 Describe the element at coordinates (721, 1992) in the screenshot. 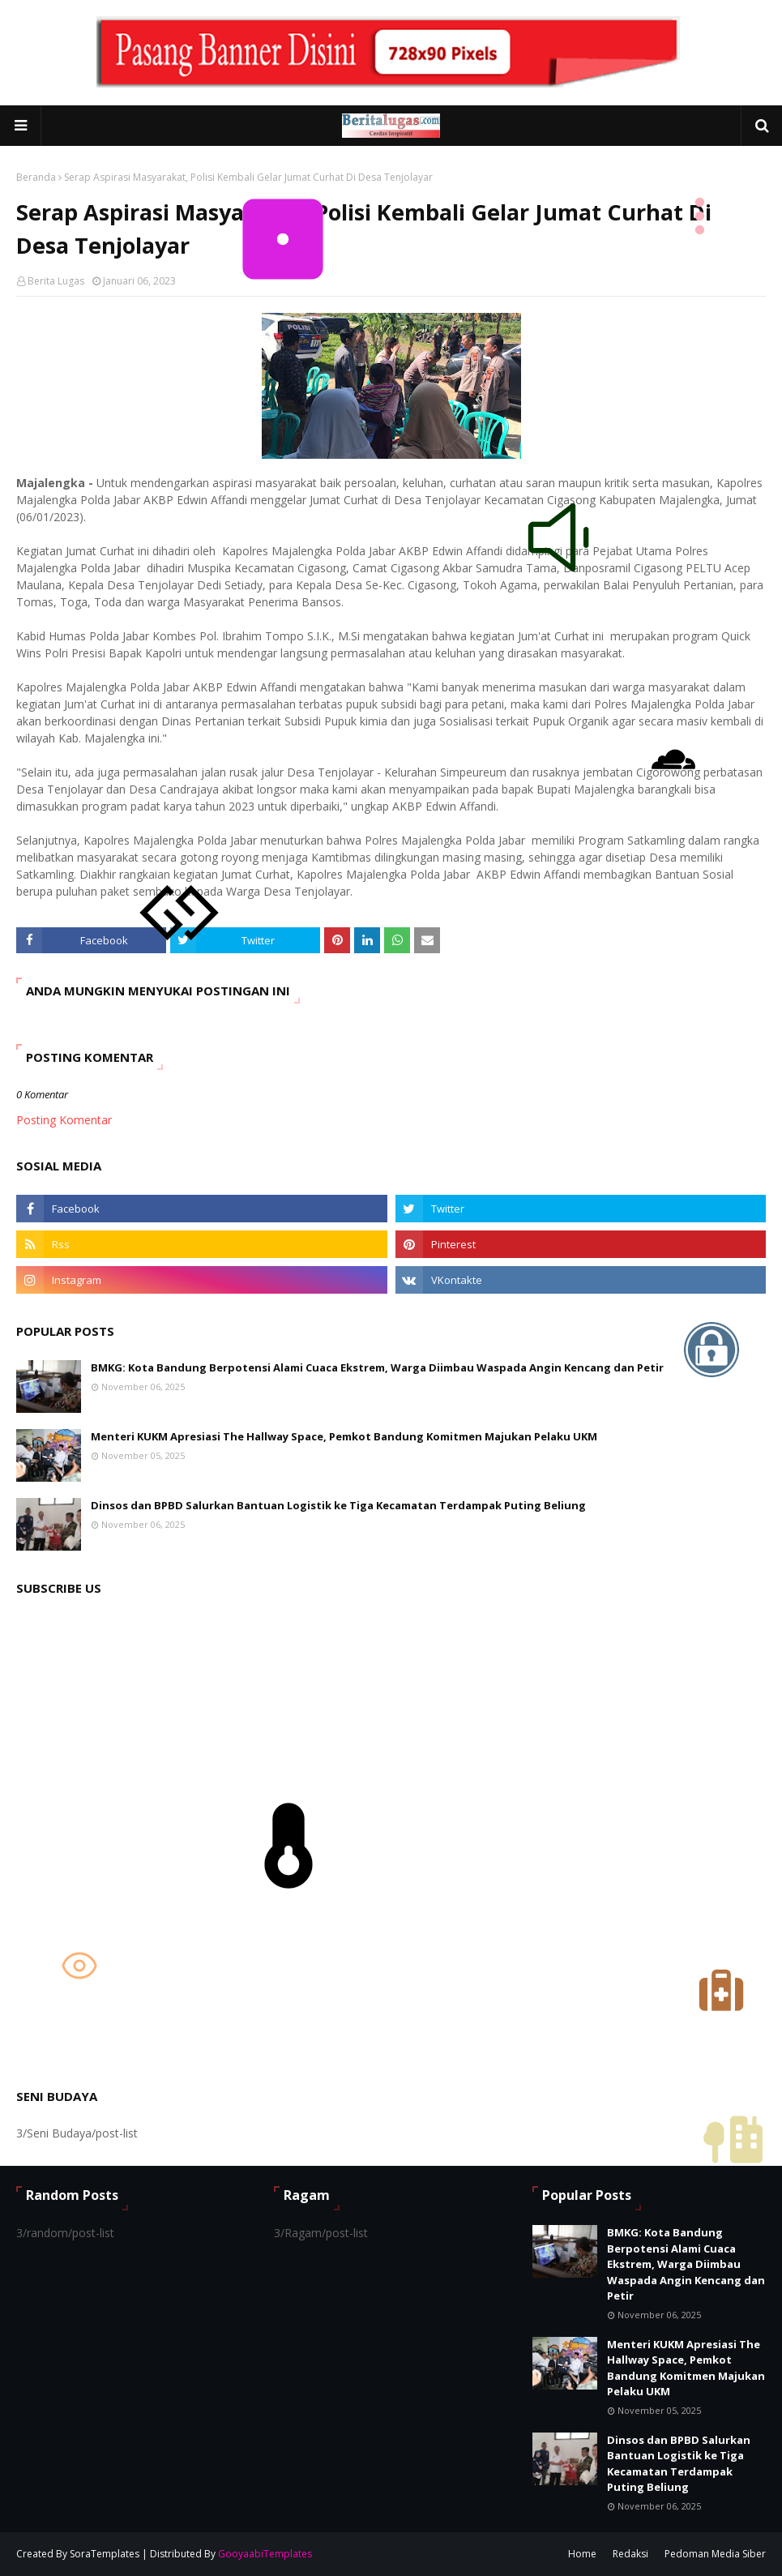

I see `access medical or health-related information` at that location.